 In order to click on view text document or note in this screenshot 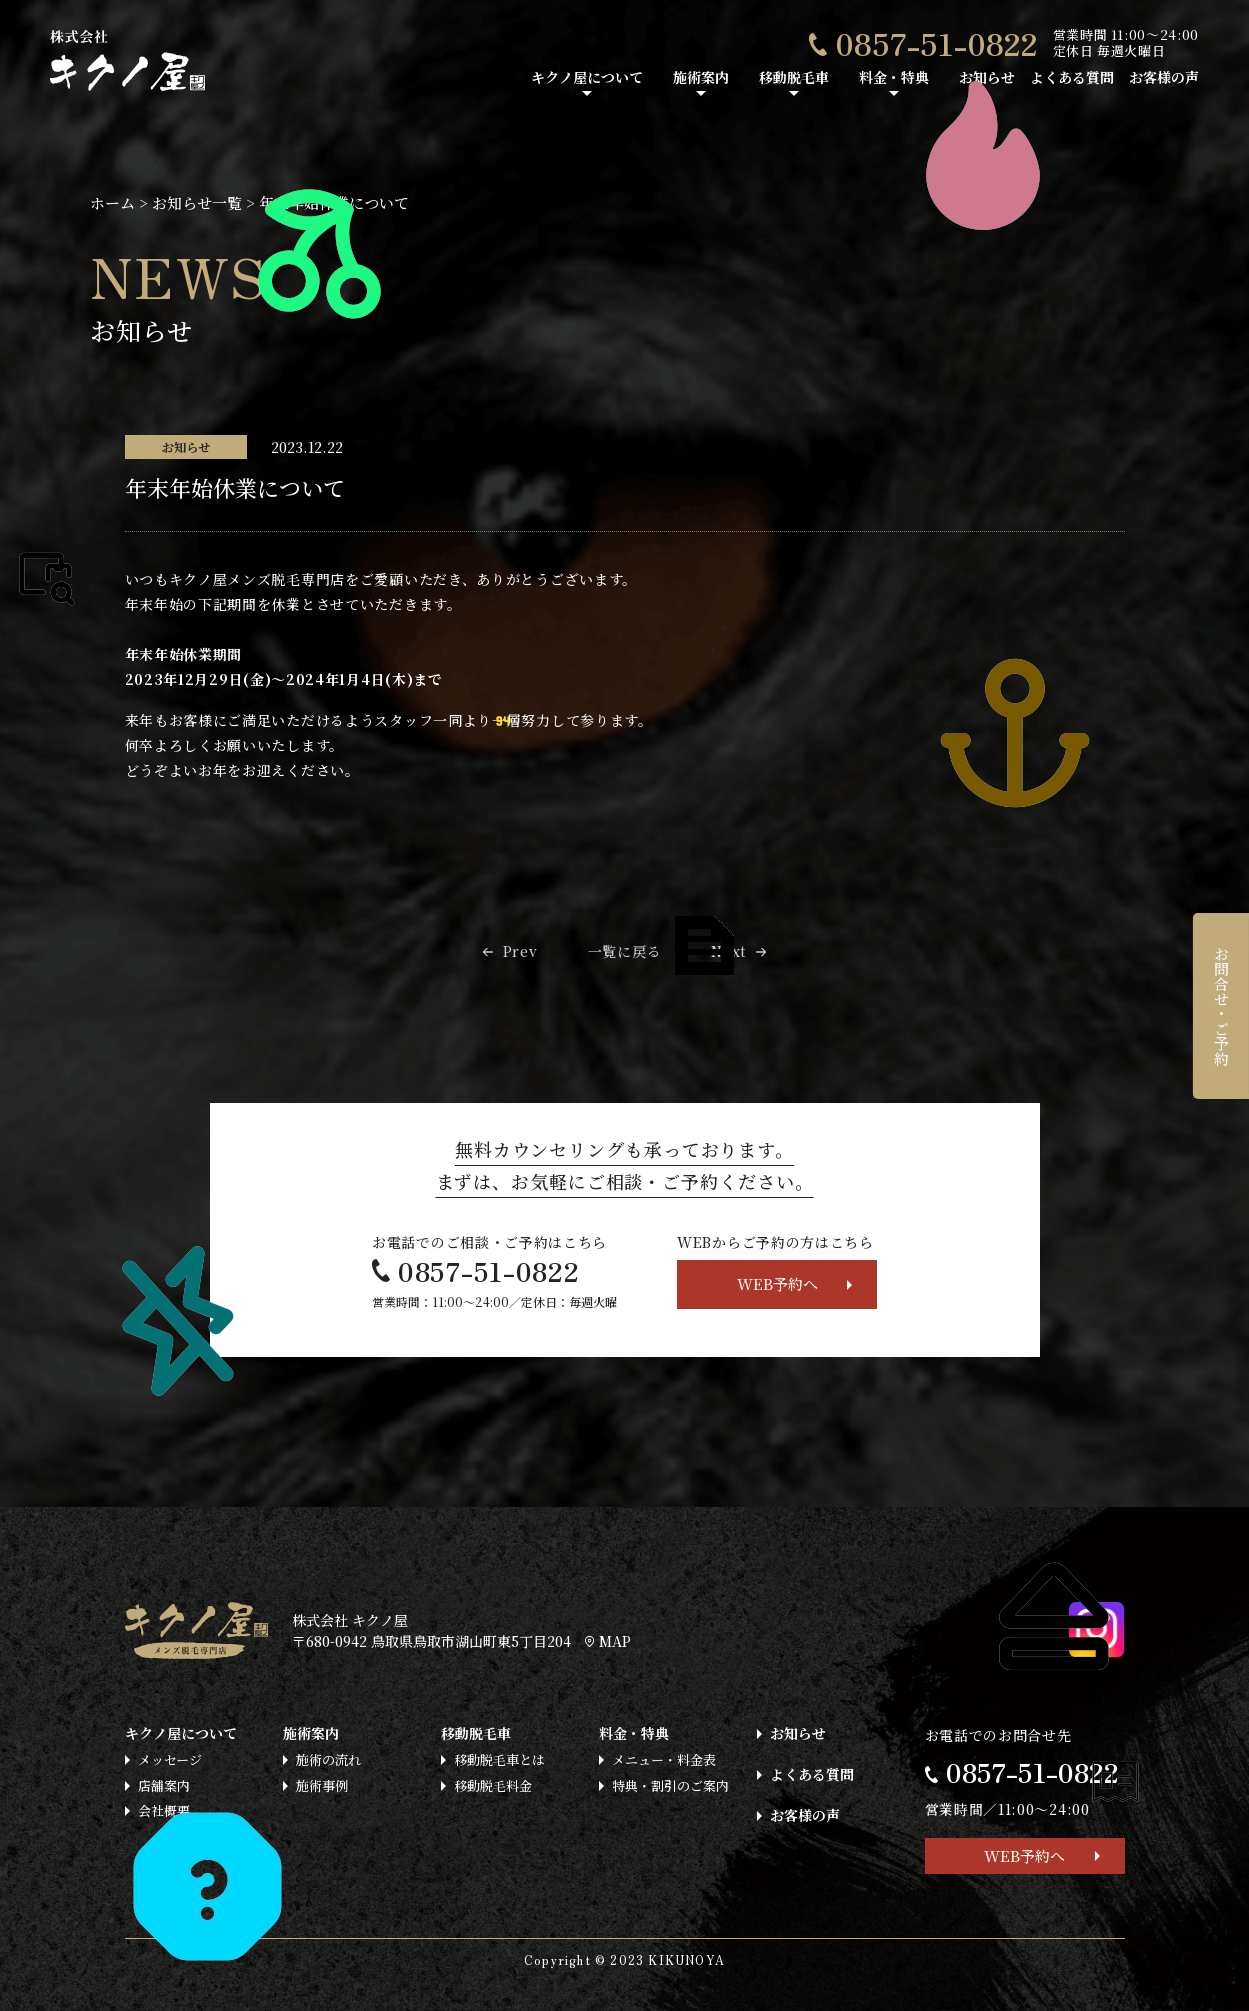, I will do `click(704, 945)`.